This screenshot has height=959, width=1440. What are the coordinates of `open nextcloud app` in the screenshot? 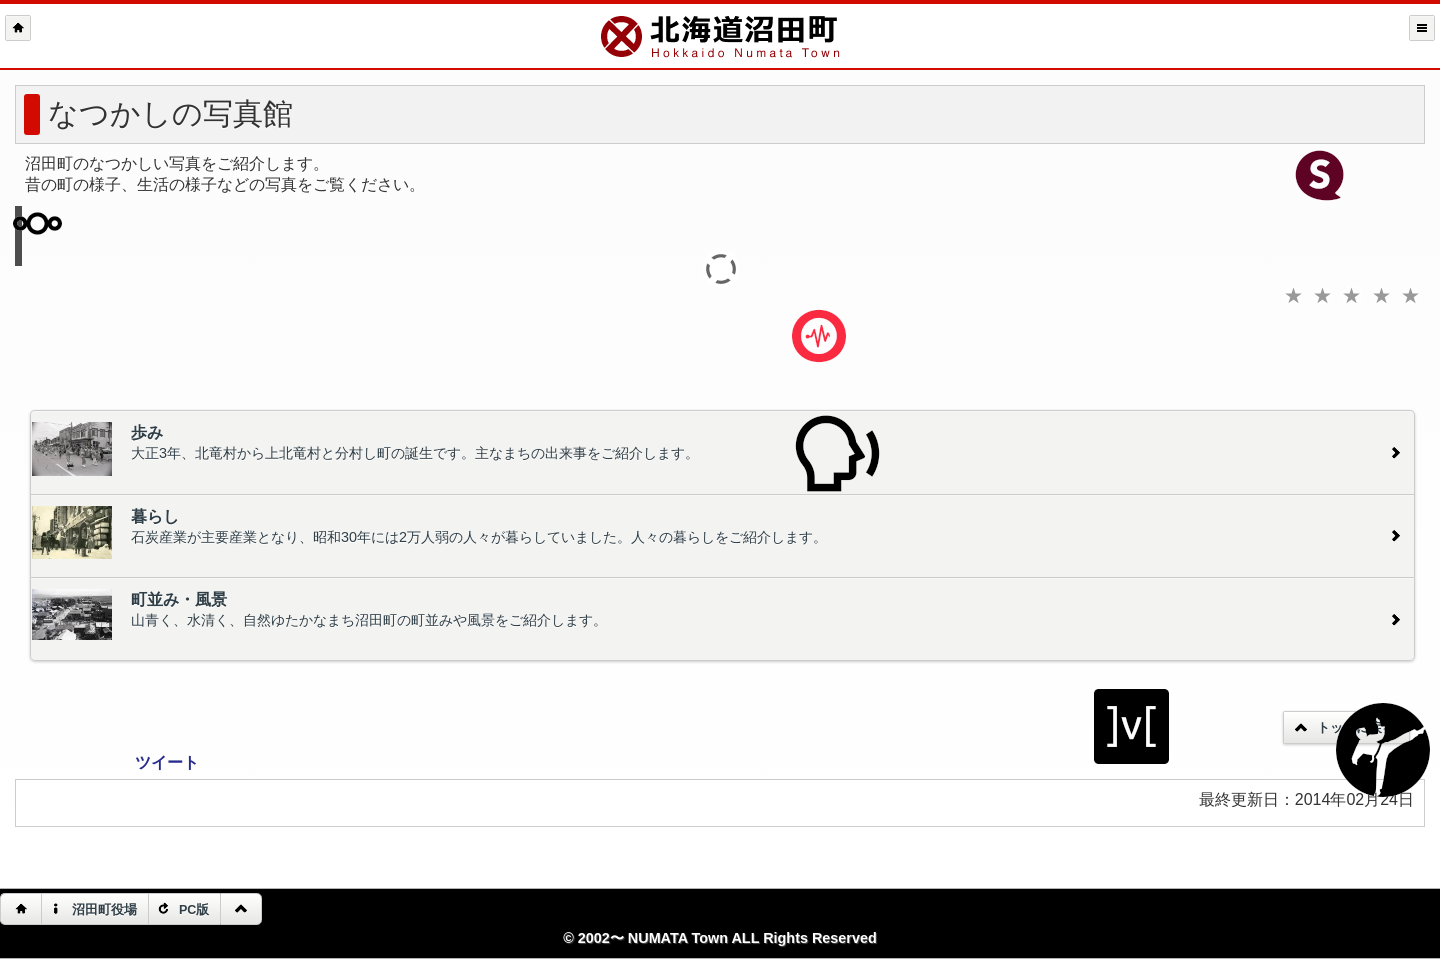 It's located at (37, 223).